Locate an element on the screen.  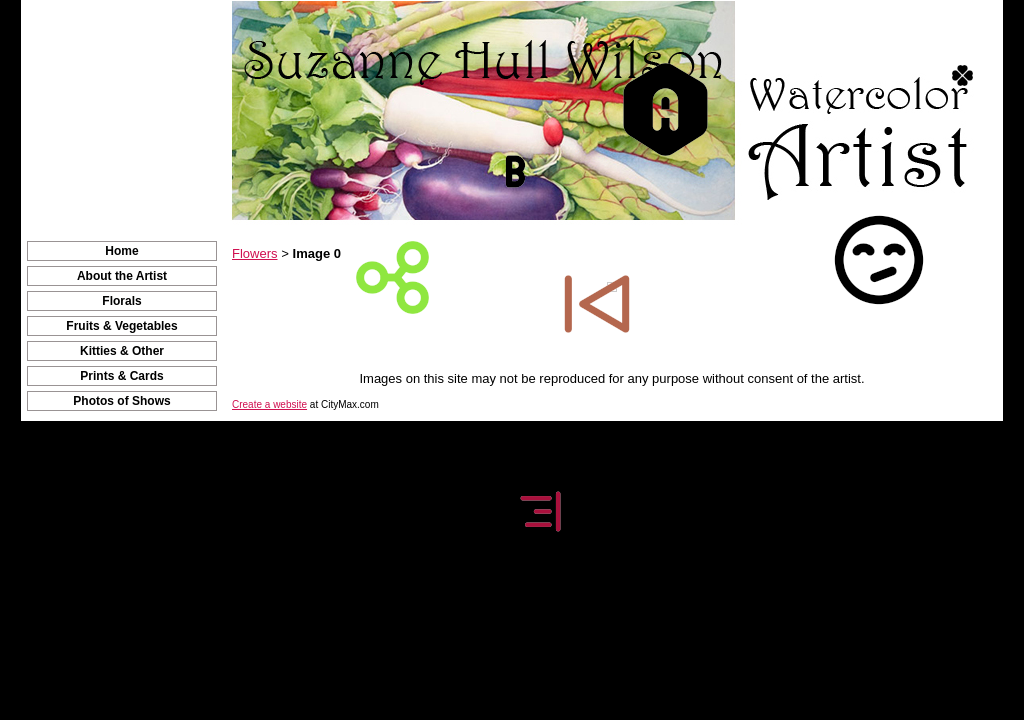
indicates a lucky or bonus feature is located at coordinates (962, 75).